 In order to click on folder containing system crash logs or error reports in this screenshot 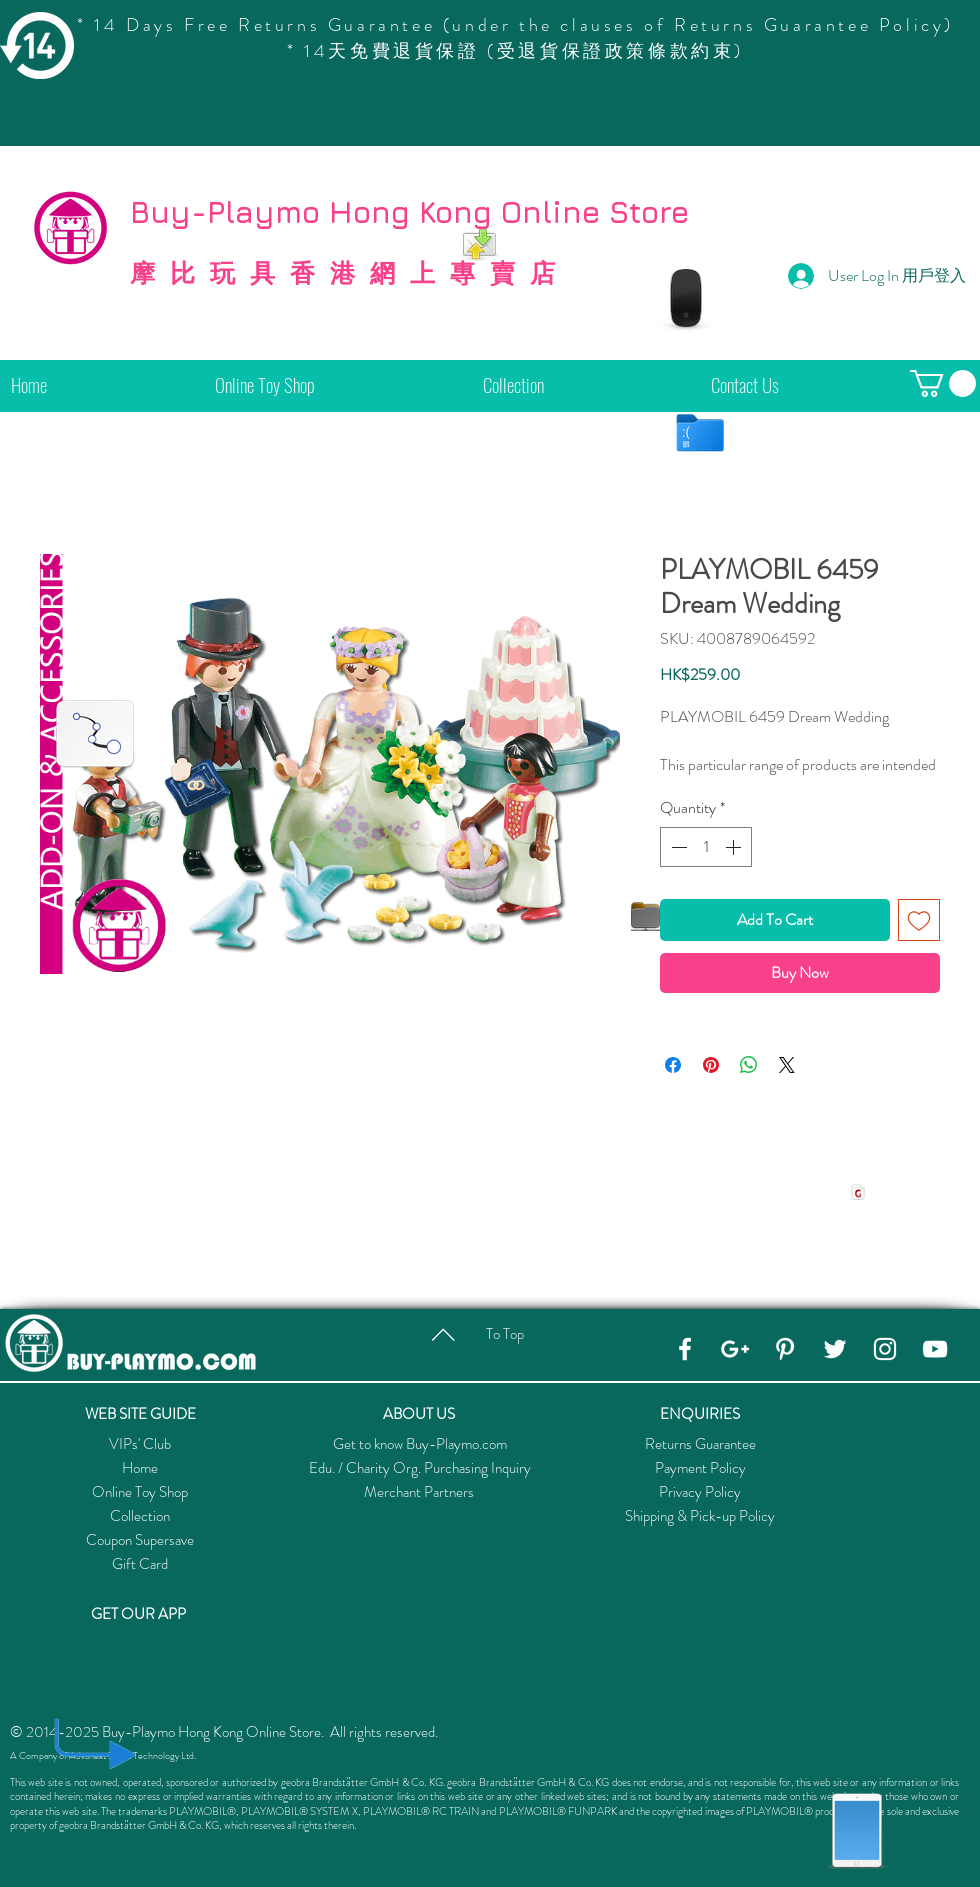, I will do `click(700, 434)`.